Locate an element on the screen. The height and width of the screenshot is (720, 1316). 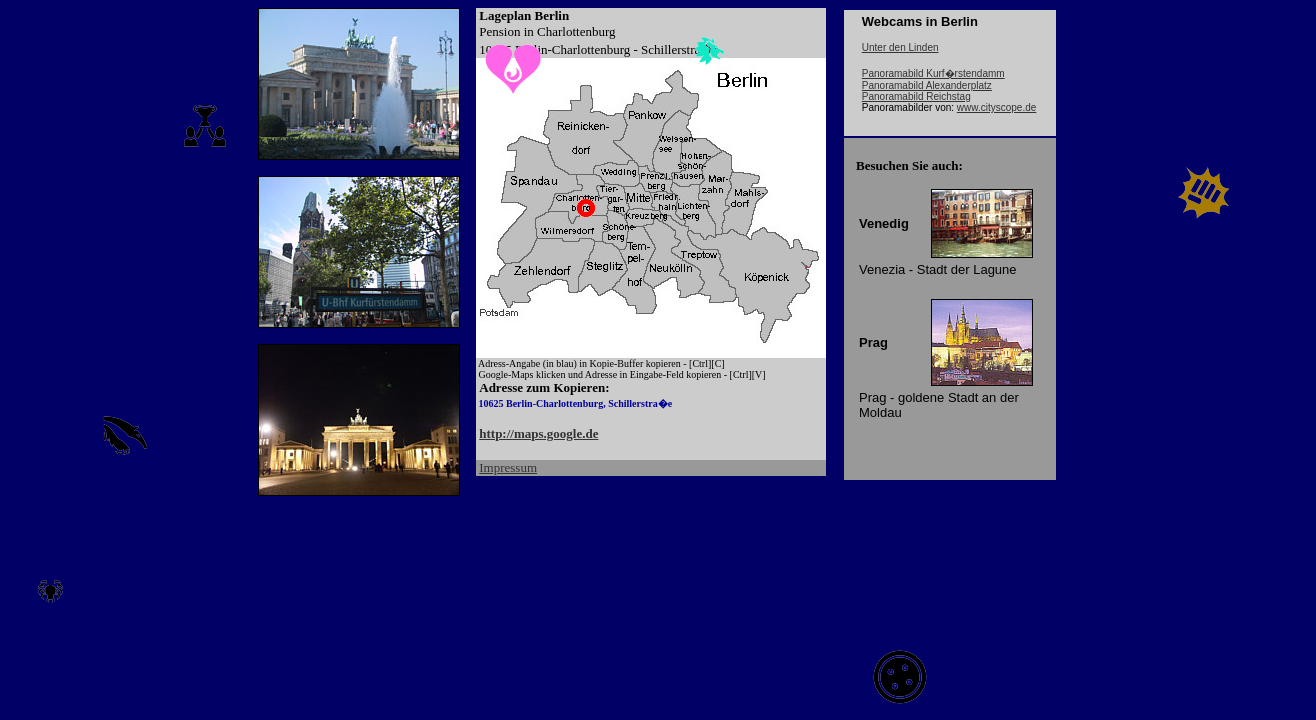
donate blood or health resource is located at coordinates (513, 68).